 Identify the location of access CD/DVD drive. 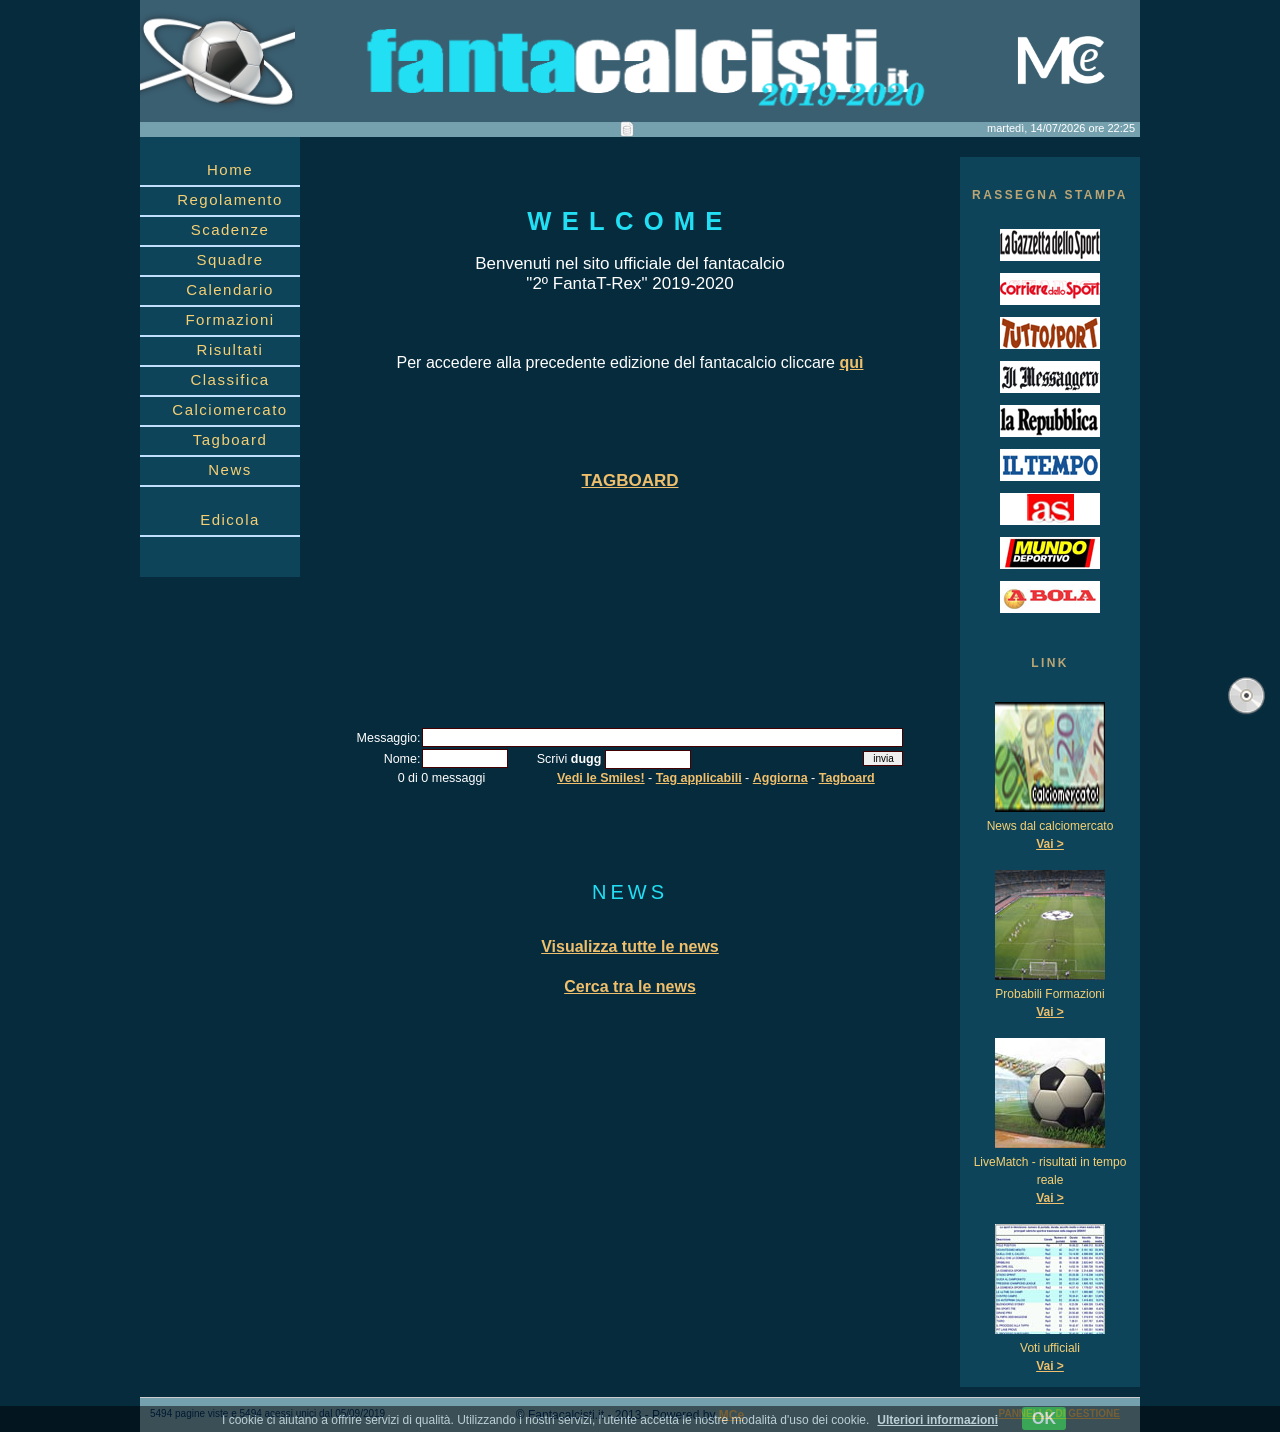
(1246, 695).